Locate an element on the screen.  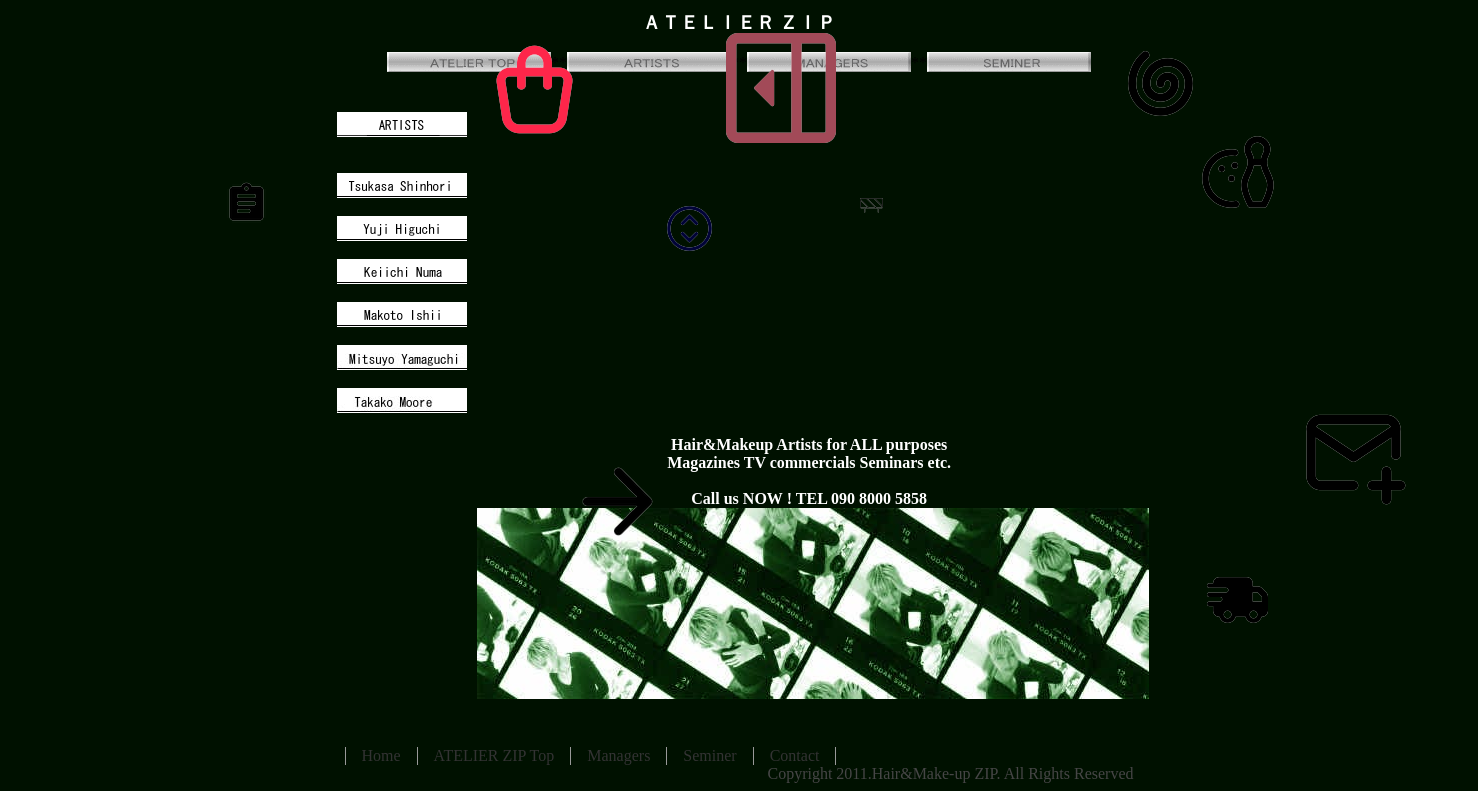
browse bowling alleys nearby is located at coordinates (1238, 172).